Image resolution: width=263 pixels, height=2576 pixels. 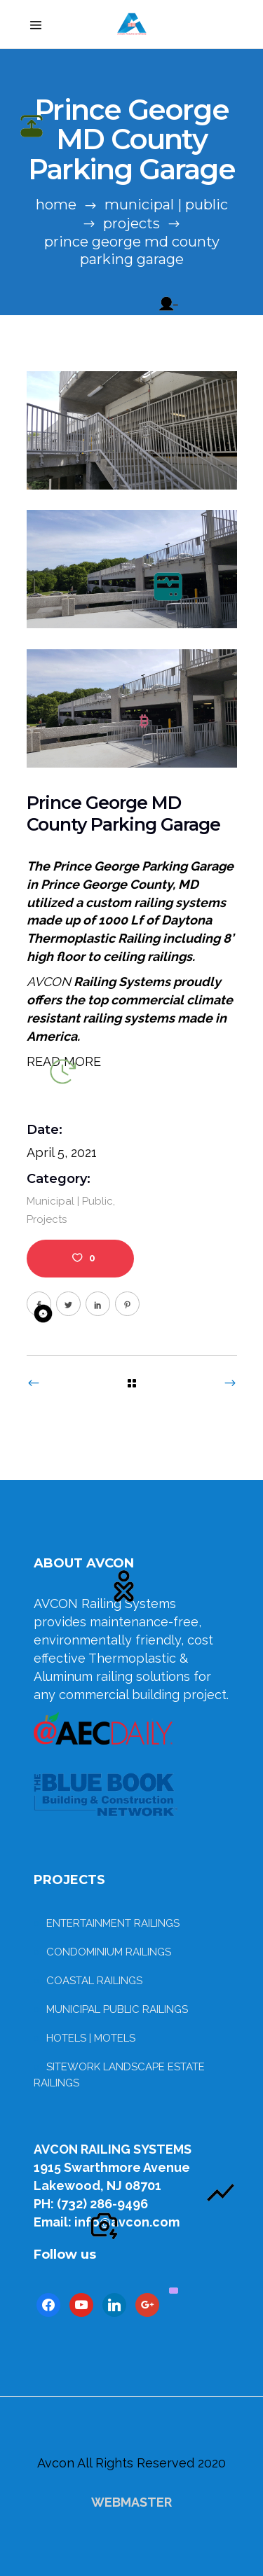 I want to click on access your music library or albums, so click(x=43, y=1313).